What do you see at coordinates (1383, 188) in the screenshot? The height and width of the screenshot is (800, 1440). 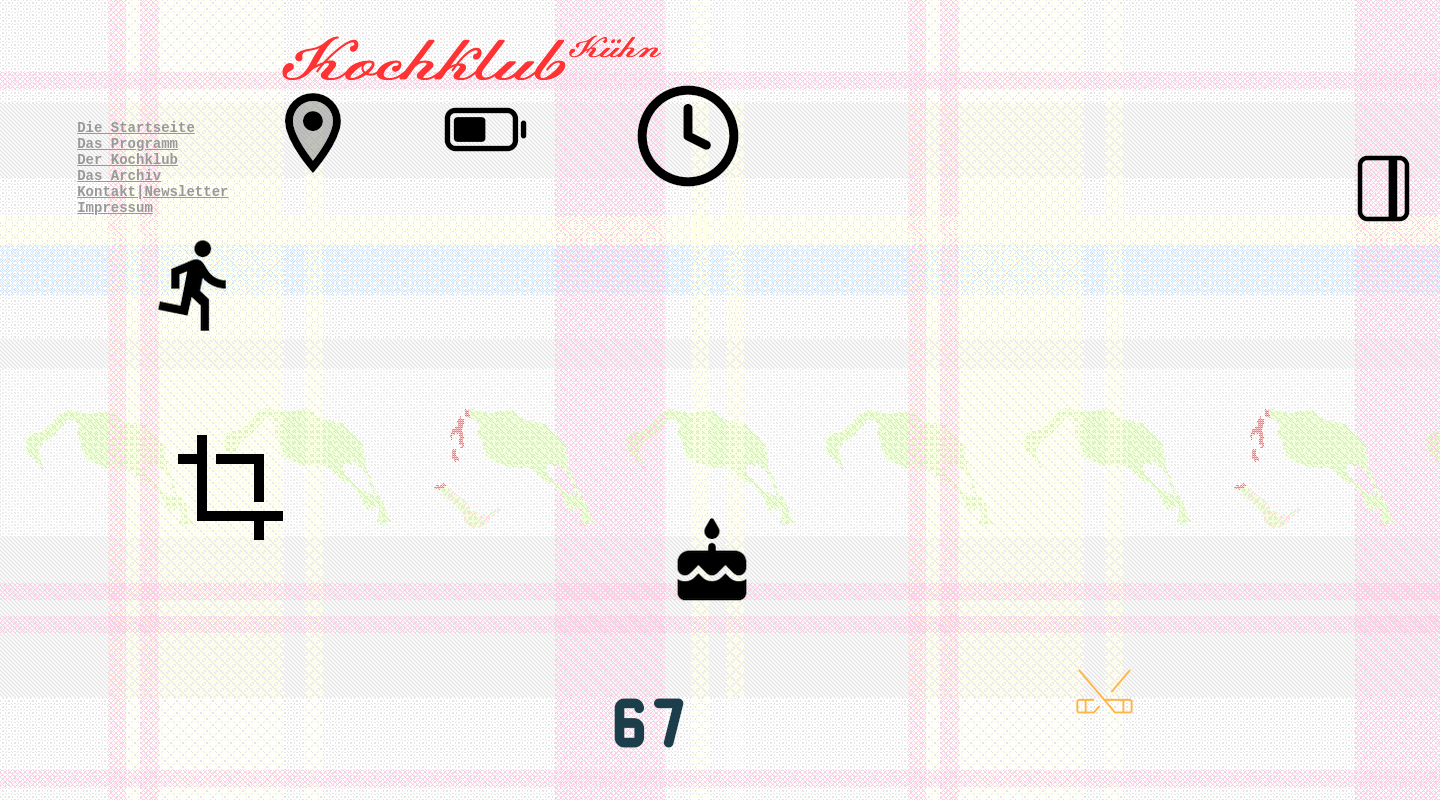 I see `open your journal or diary` at bounding box center [1383, 188].